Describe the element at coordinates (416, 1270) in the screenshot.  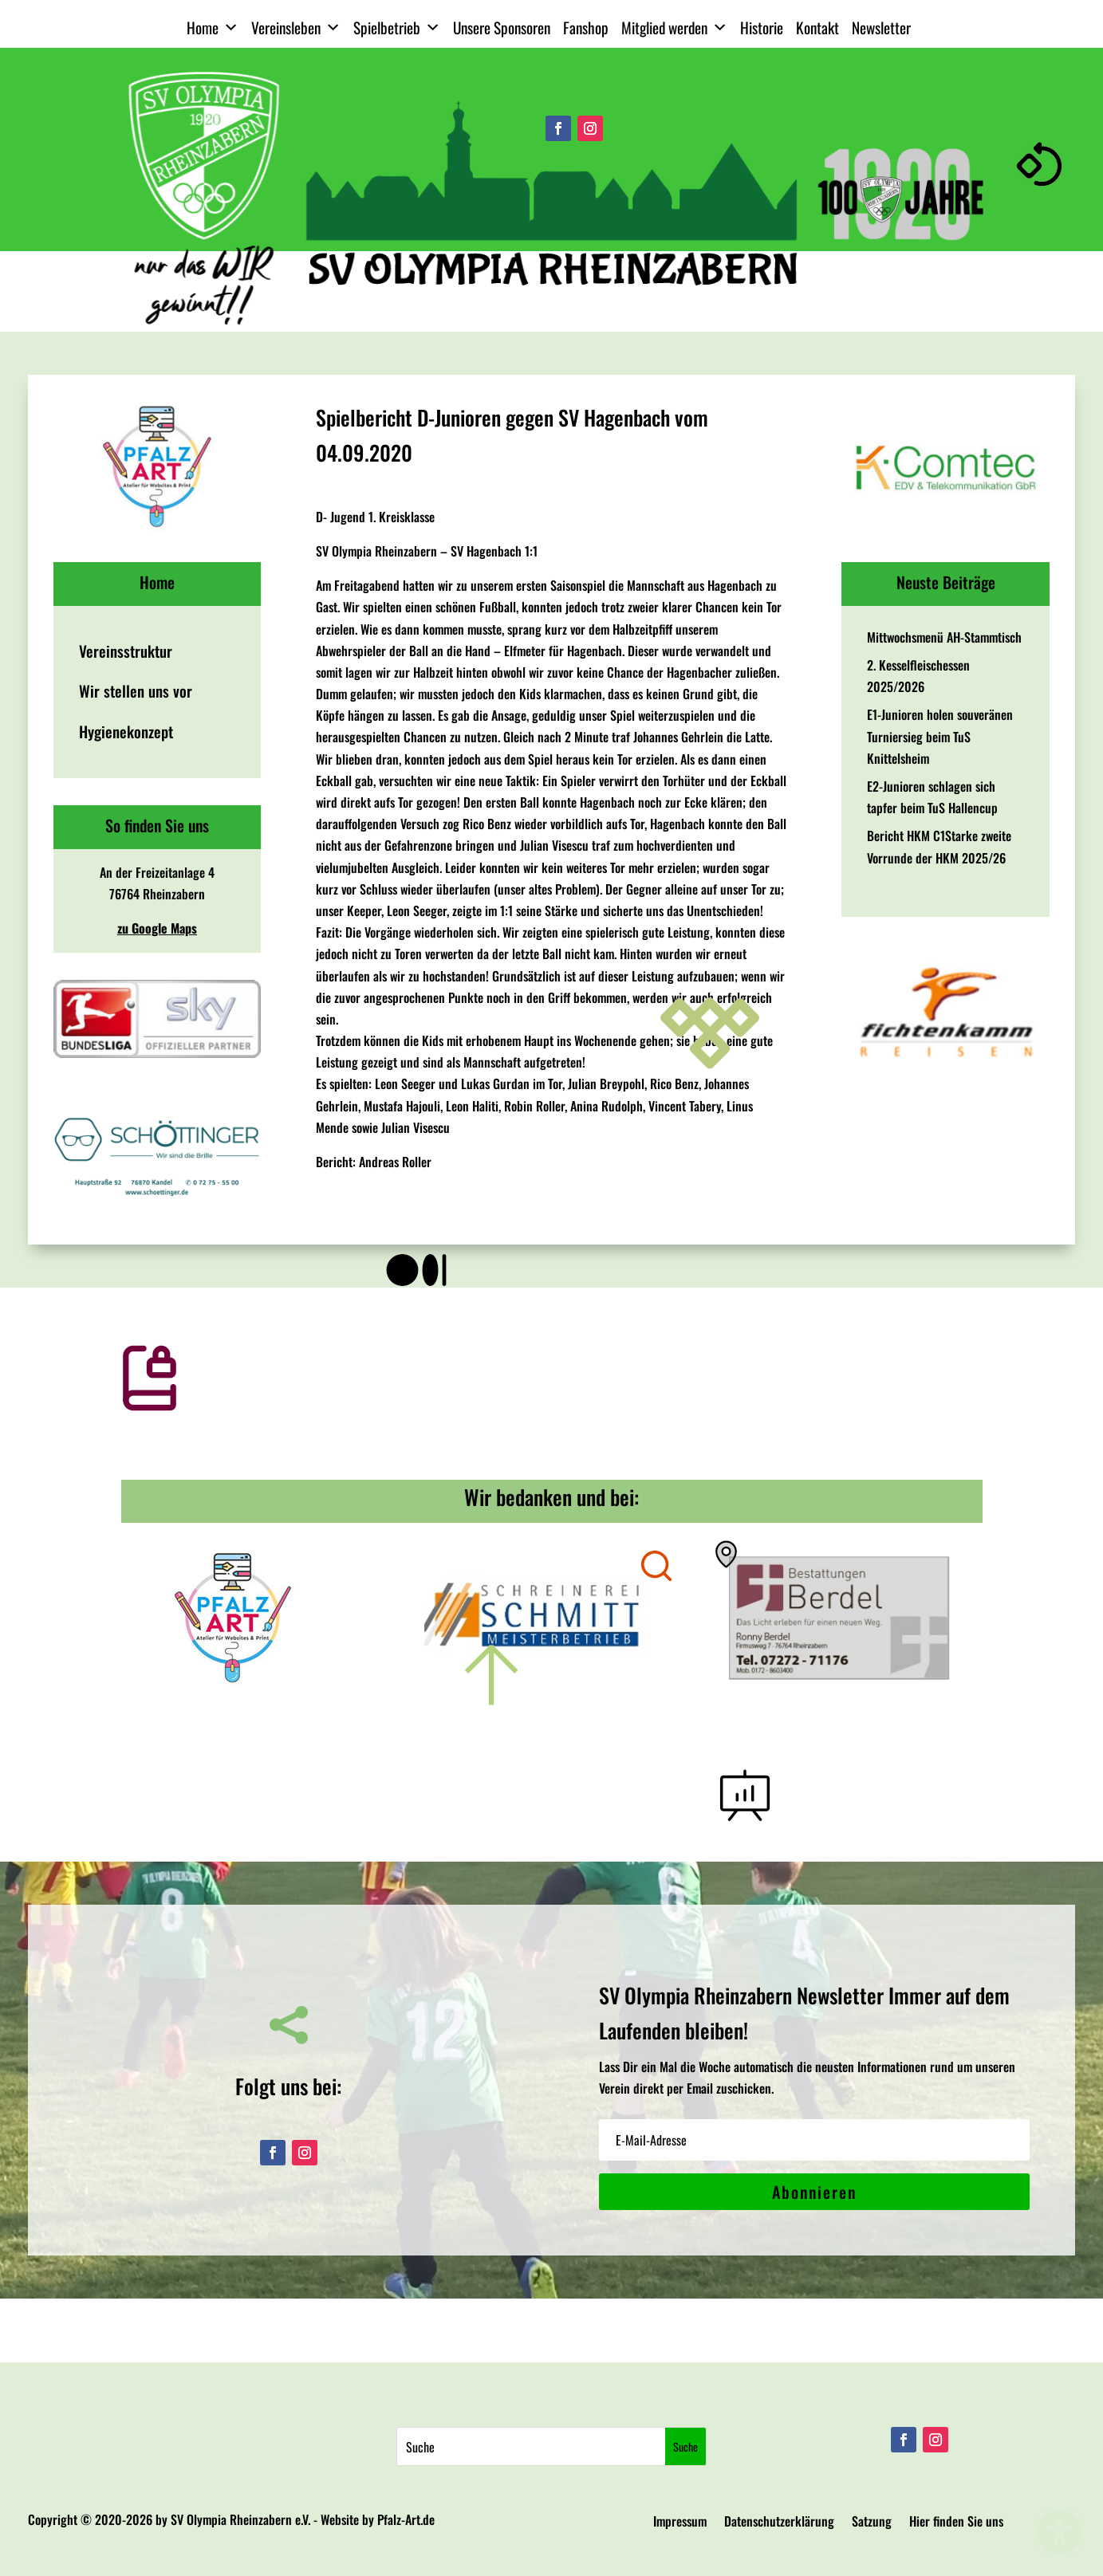
I see `open the Medium app` at that location.